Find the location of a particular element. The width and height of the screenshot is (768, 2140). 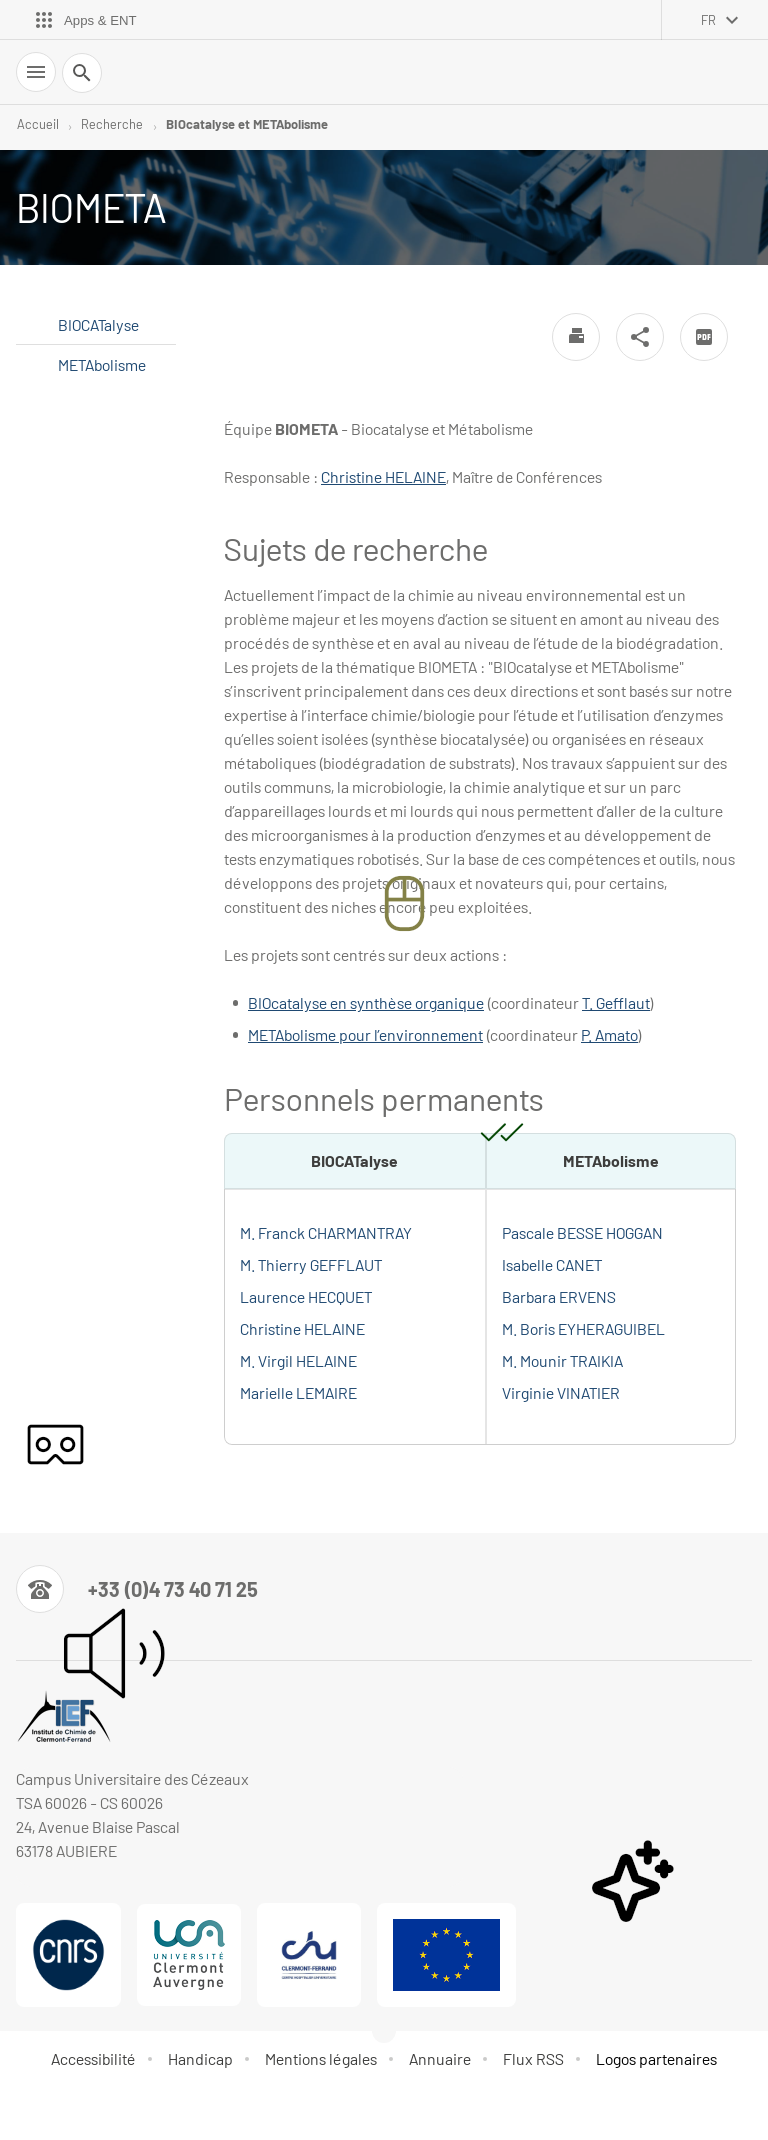

mouse input device settings is located at coordinates (404, 903).